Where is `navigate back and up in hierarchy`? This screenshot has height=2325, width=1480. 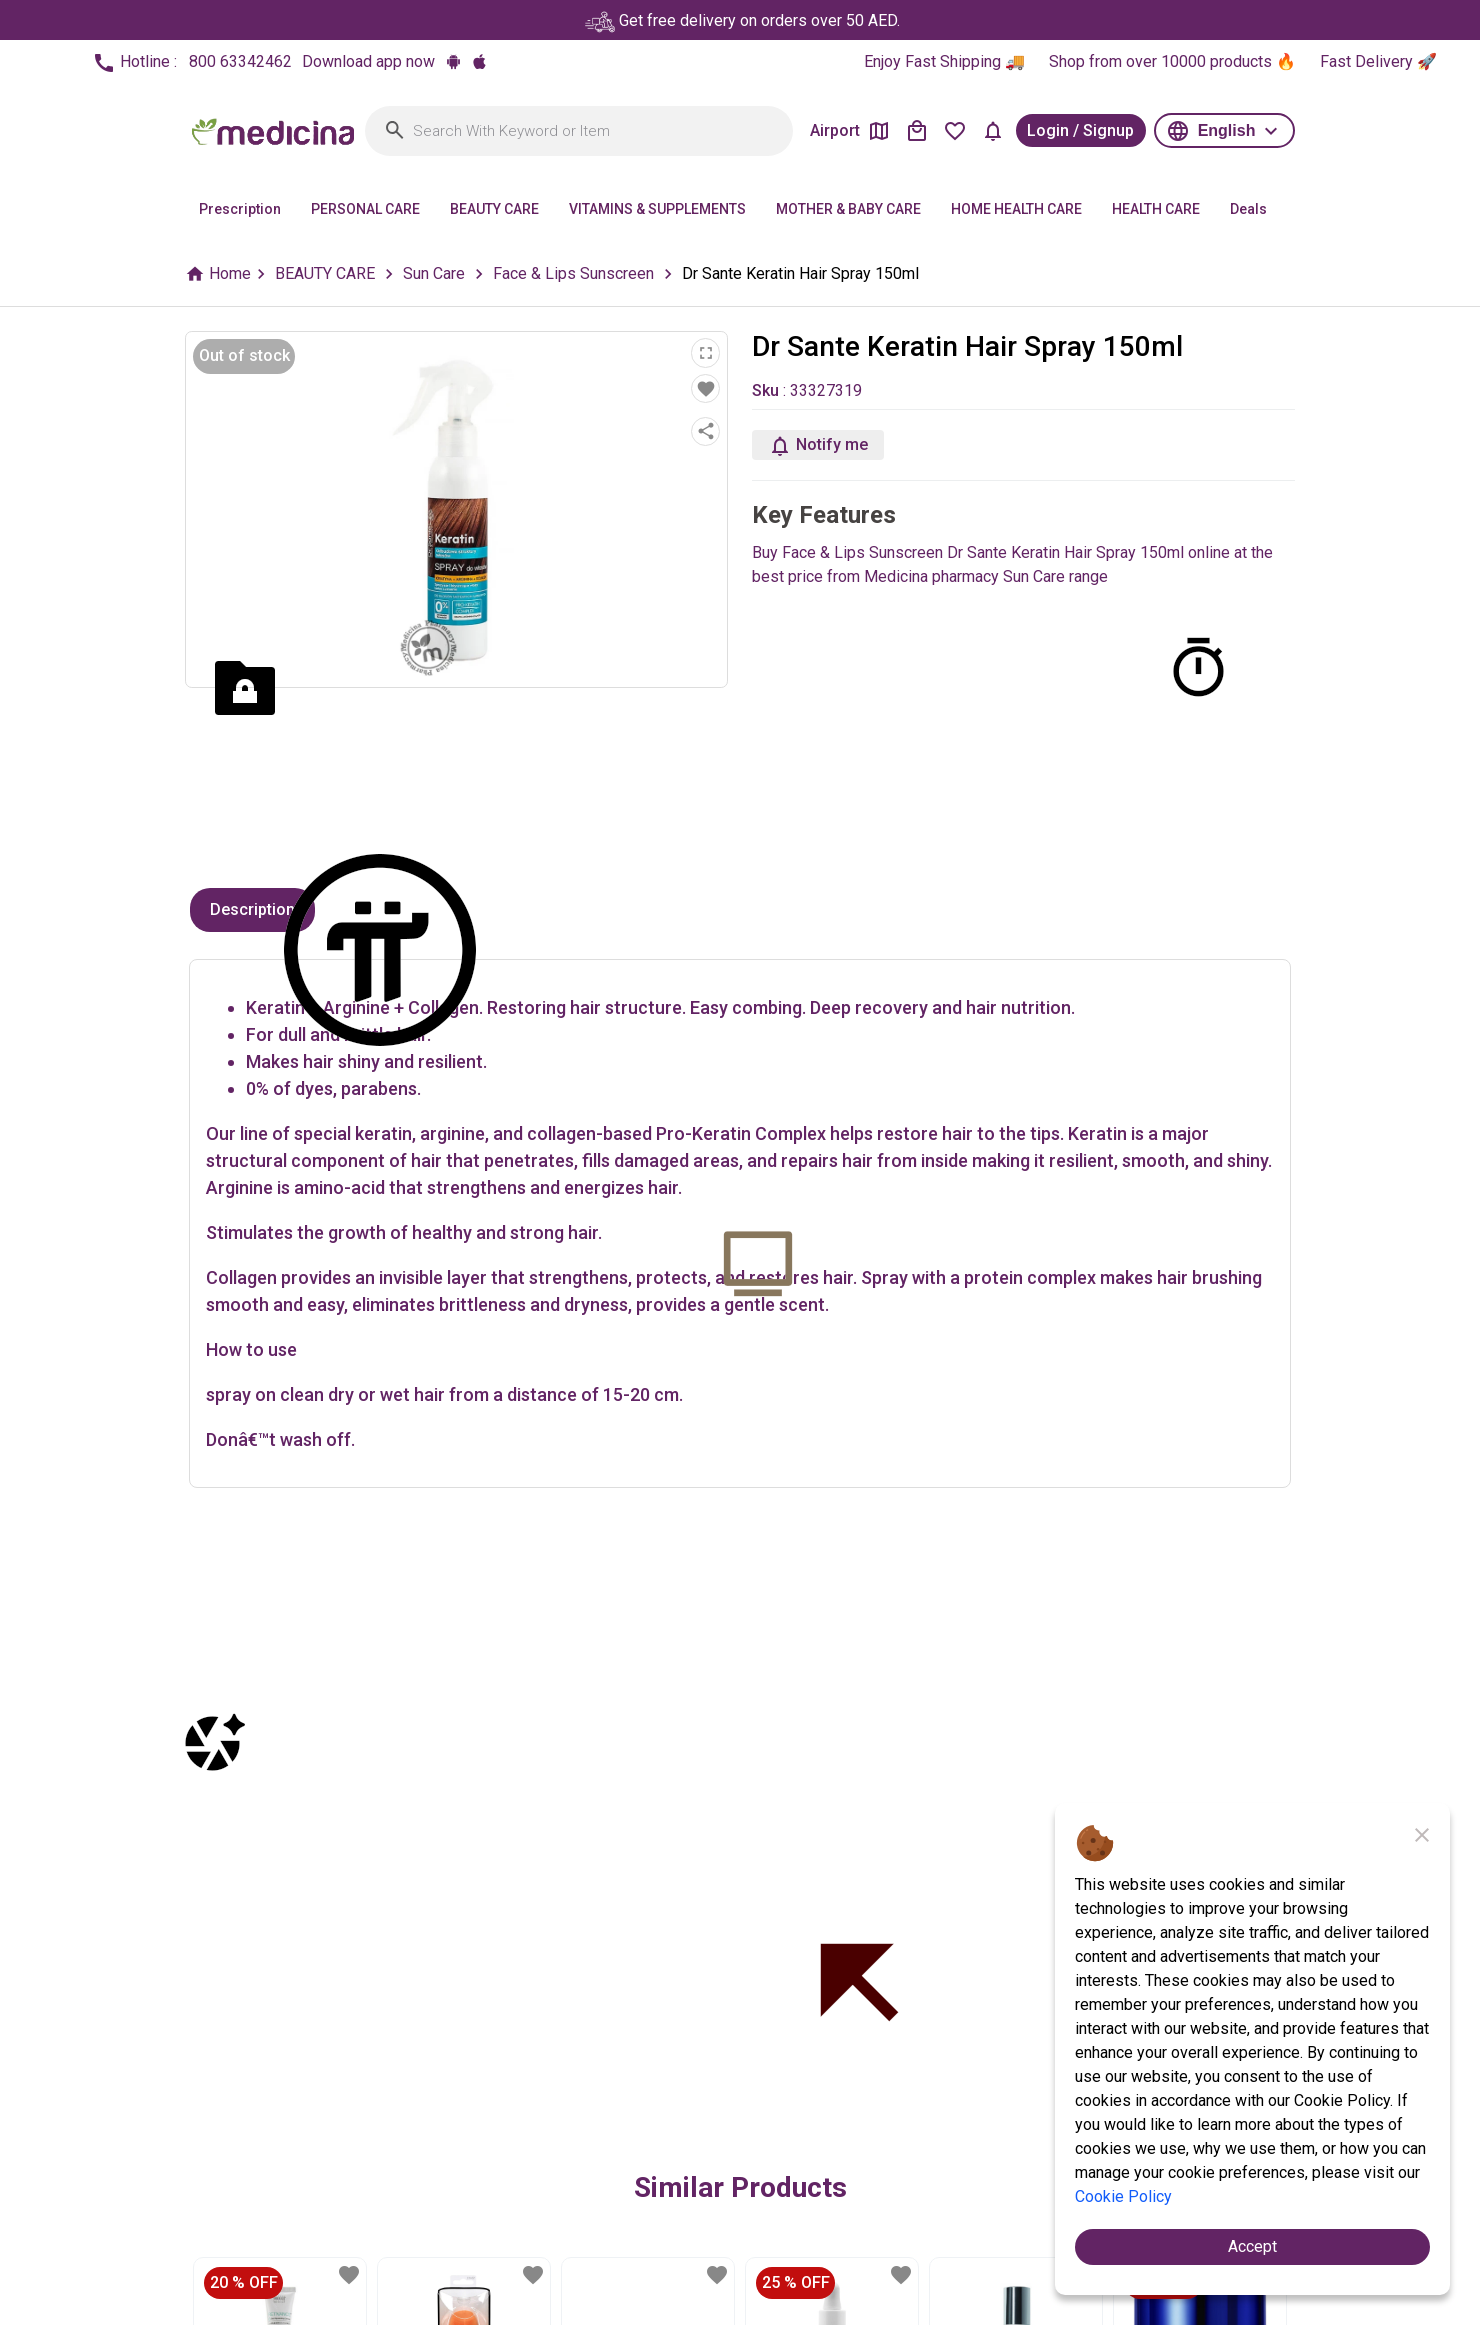
navigate back and up in hierarchy is located at coordinates (859, 1982).